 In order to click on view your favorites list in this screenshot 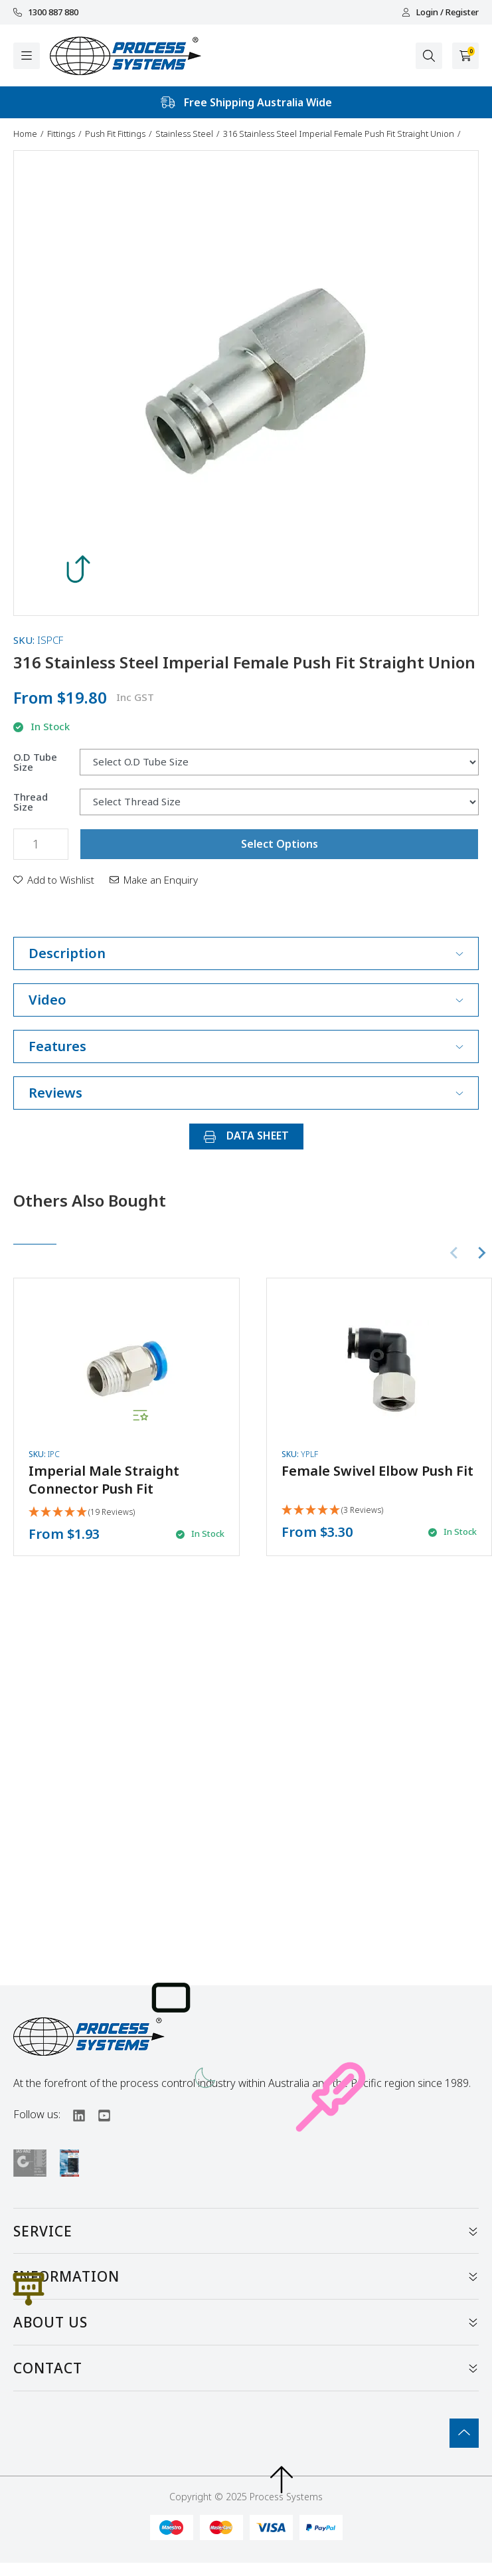, I will do `click(140, 1415)`.